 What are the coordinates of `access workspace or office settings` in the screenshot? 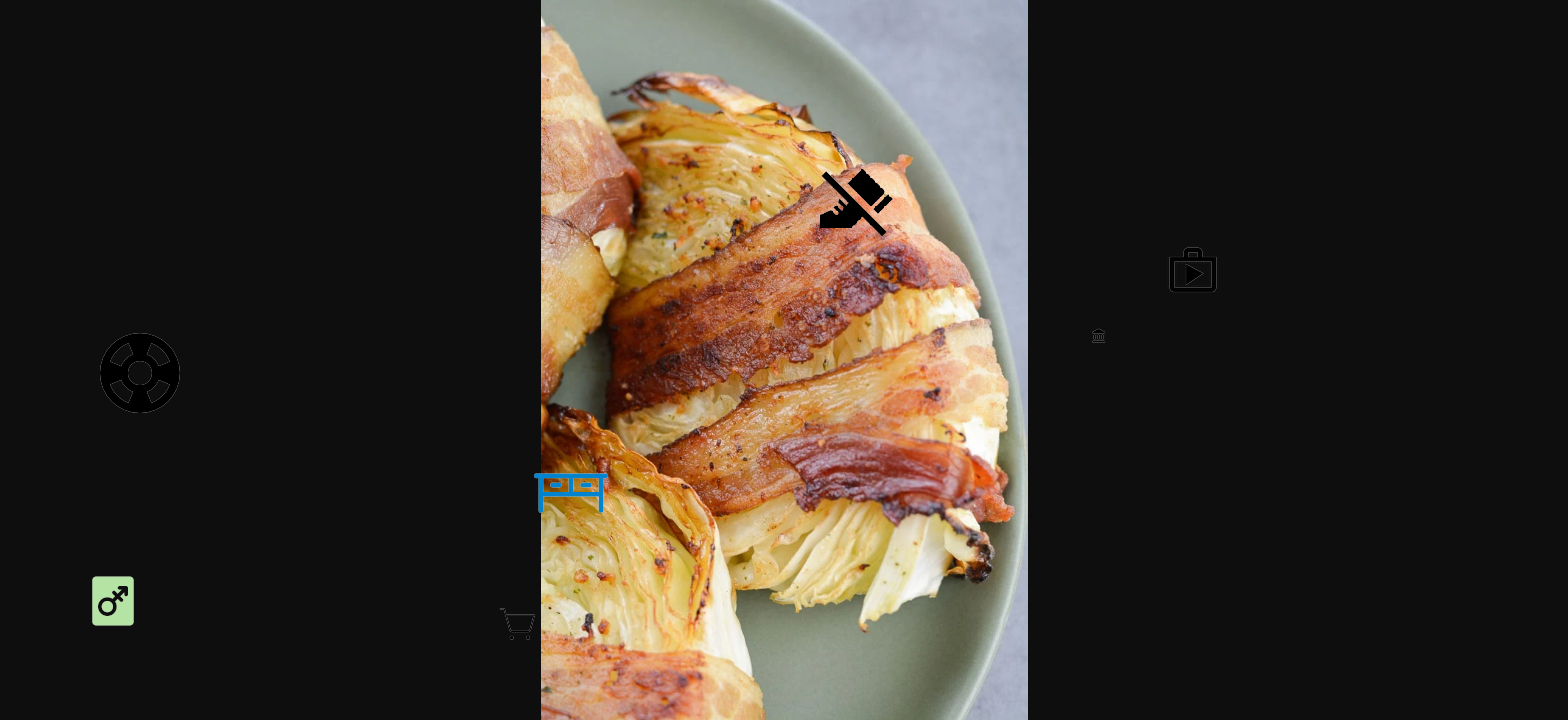 It's located at (571, 492).